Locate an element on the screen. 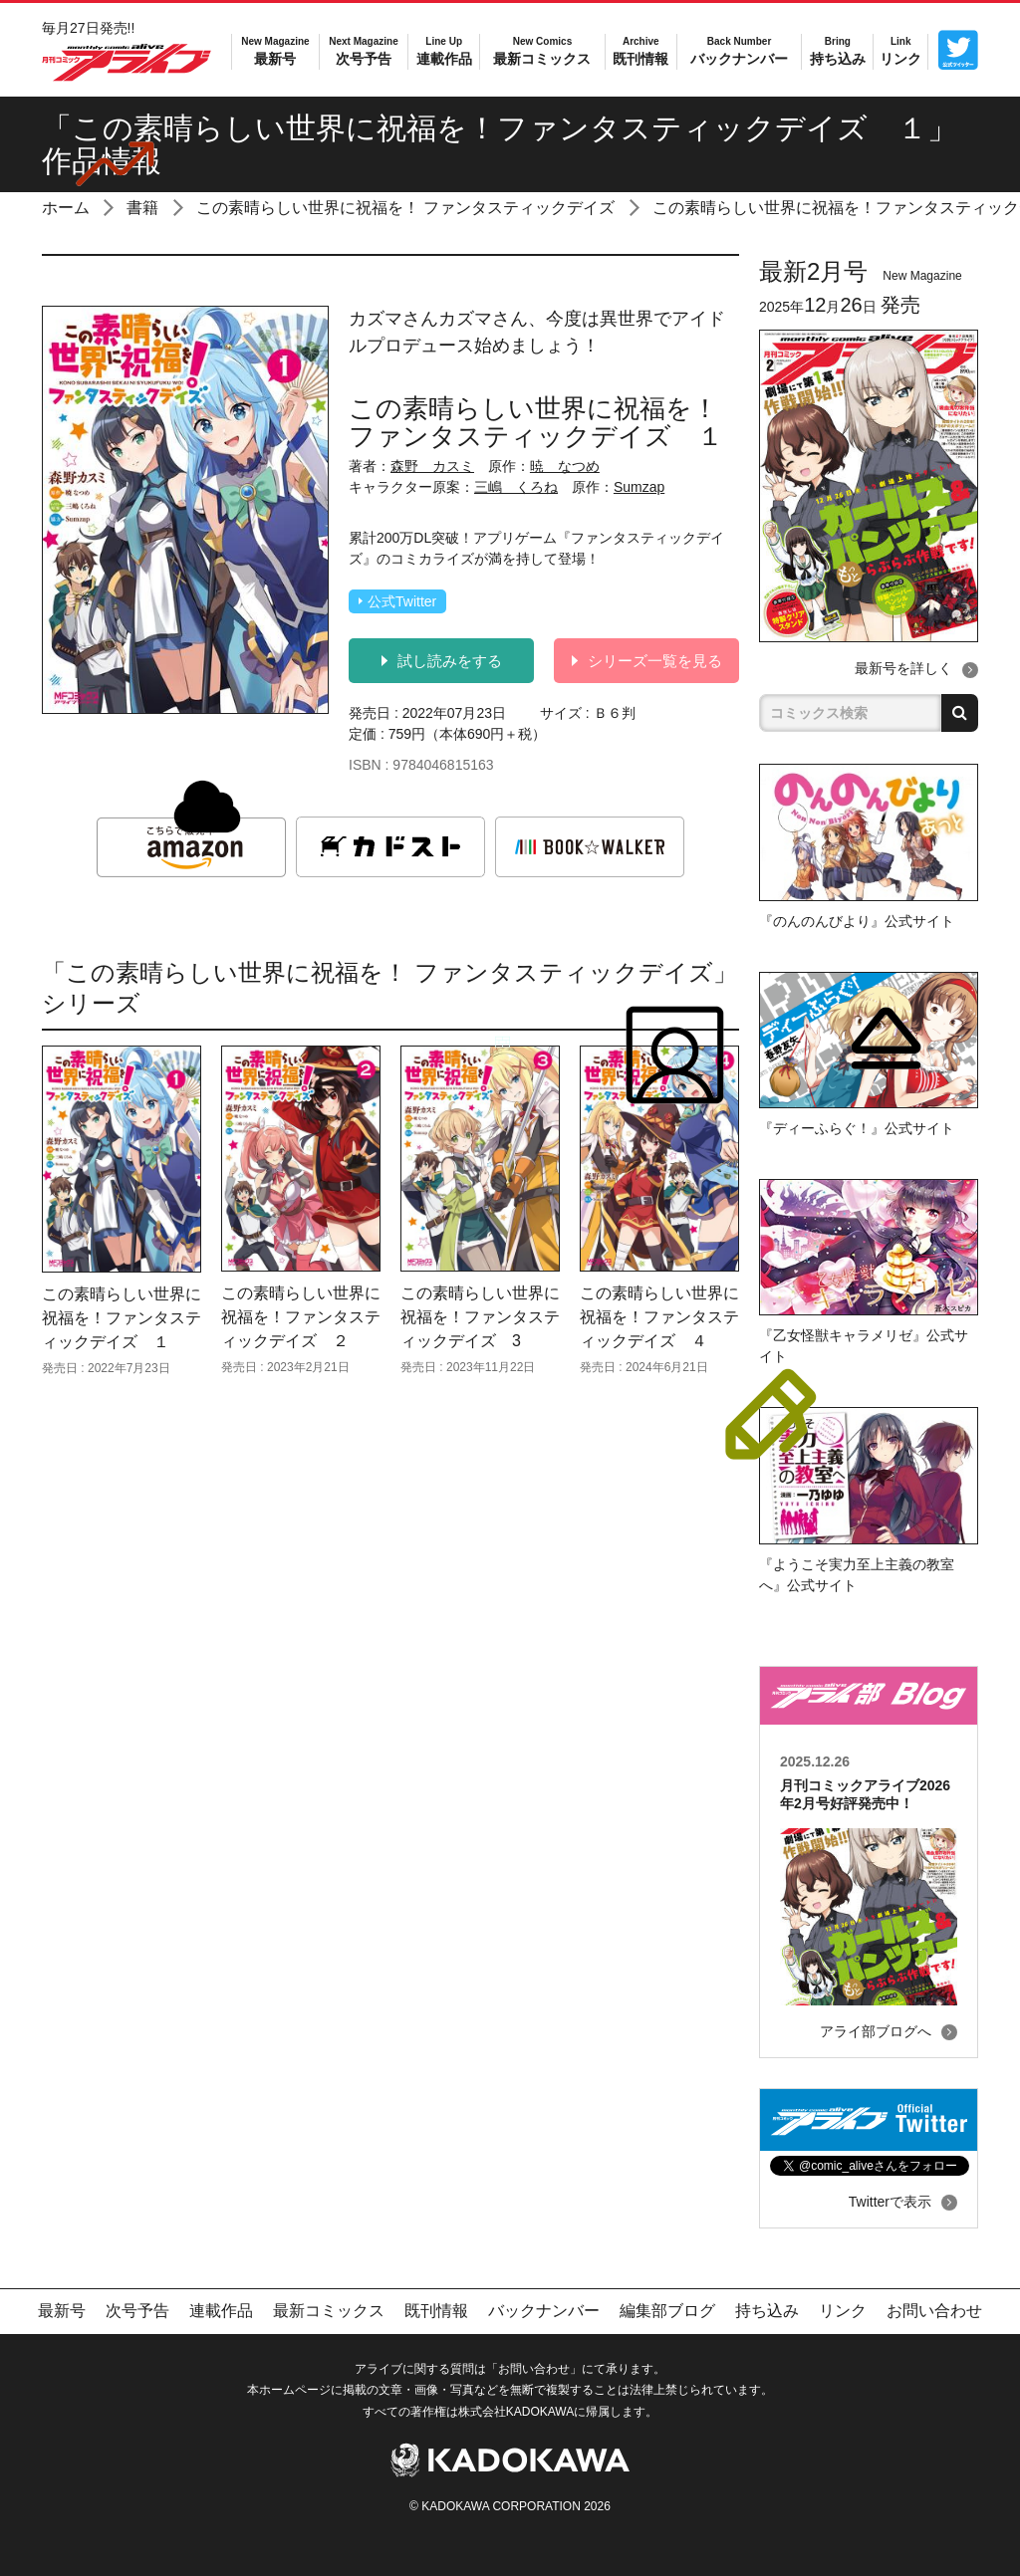  eject media or disc is located at coordinates (886, 1042).